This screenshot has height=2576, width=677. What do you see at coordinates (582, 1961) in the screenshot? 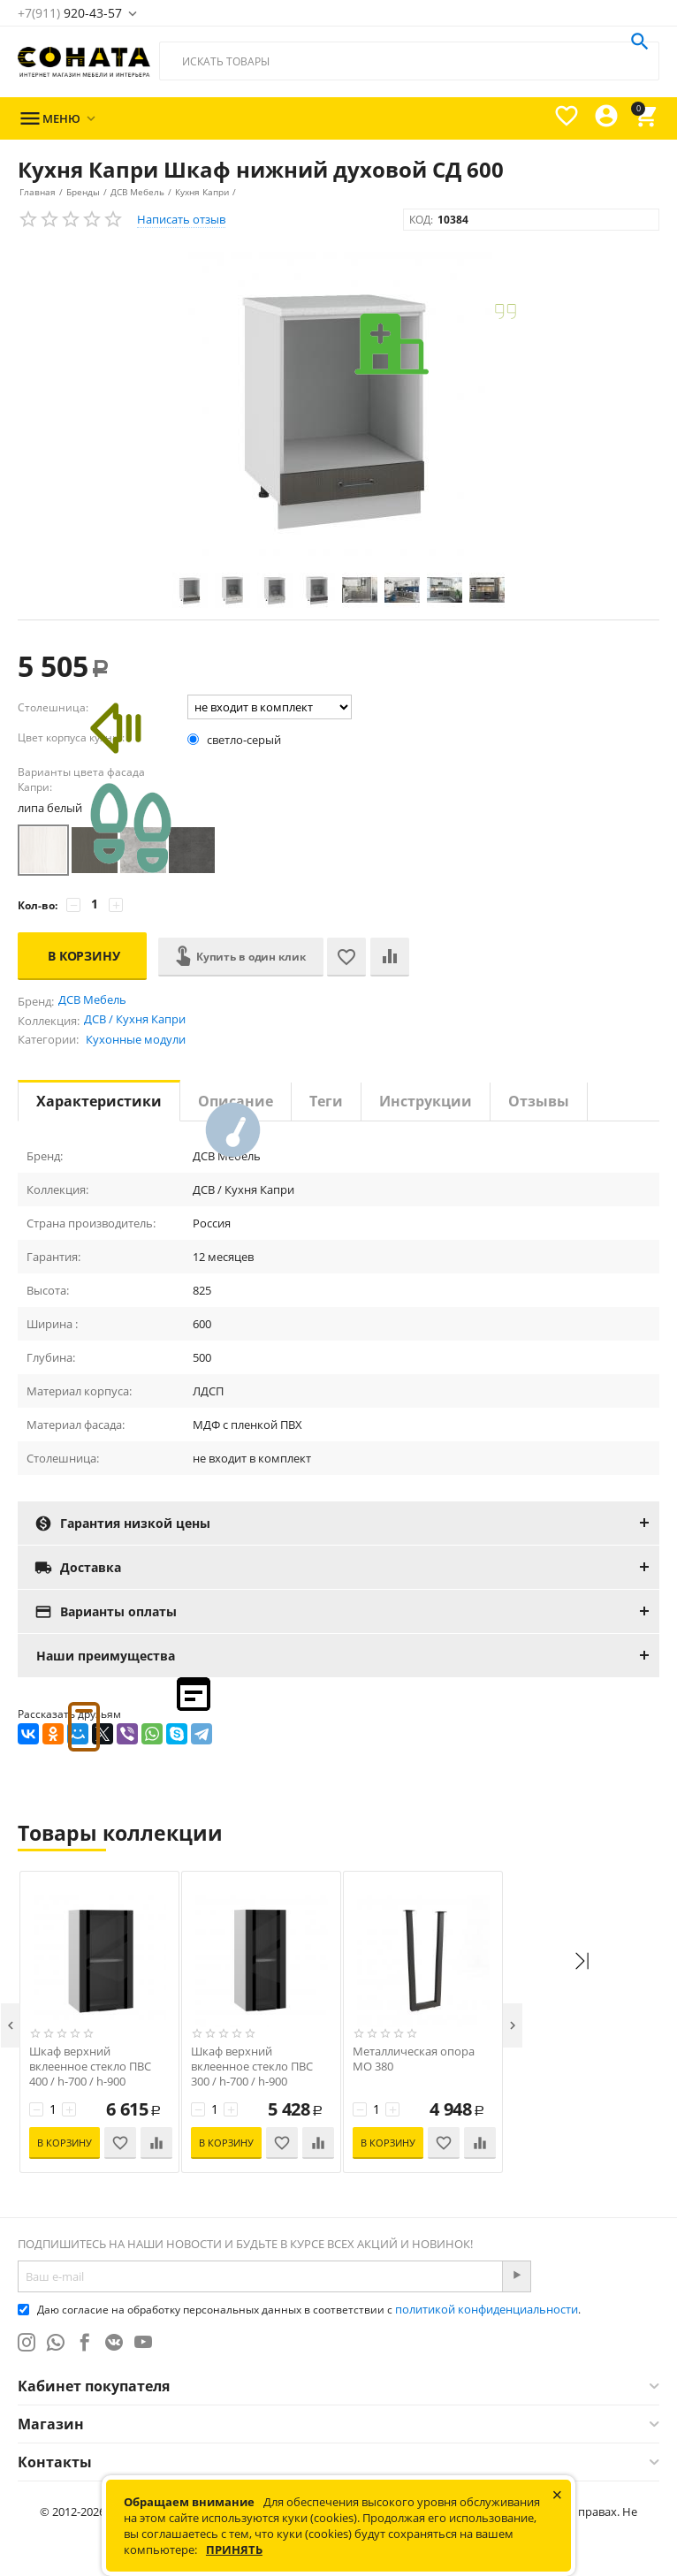
I see `skip to the end of a track or playlist` at bounding box center [582, 1961].